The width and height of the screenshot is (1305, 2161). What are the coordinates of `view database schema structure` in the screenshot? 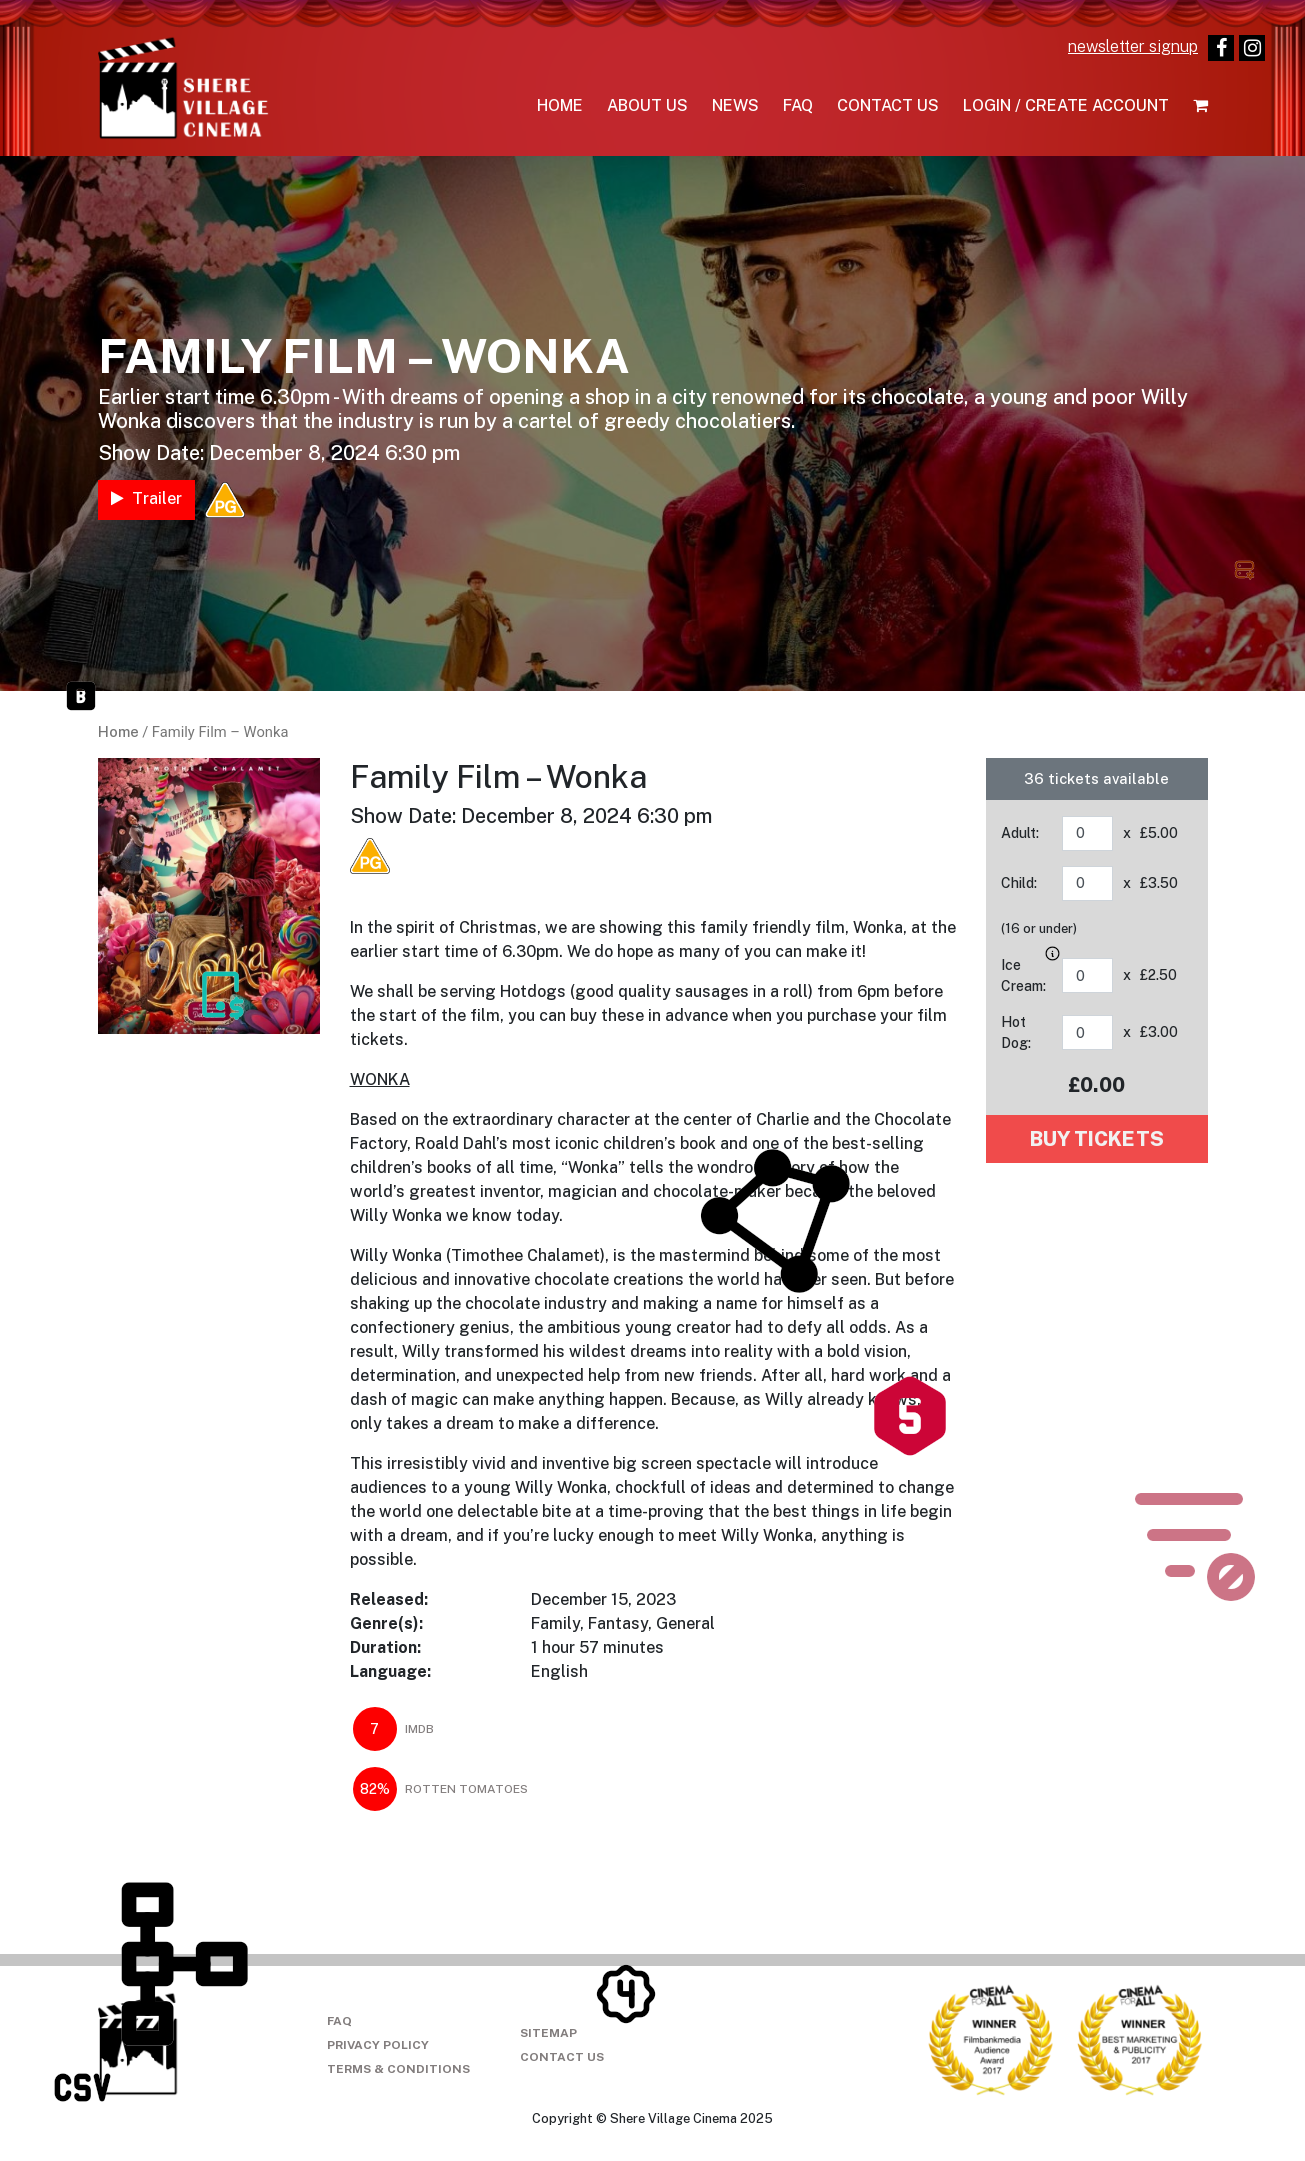 It's located at (181, 1964).